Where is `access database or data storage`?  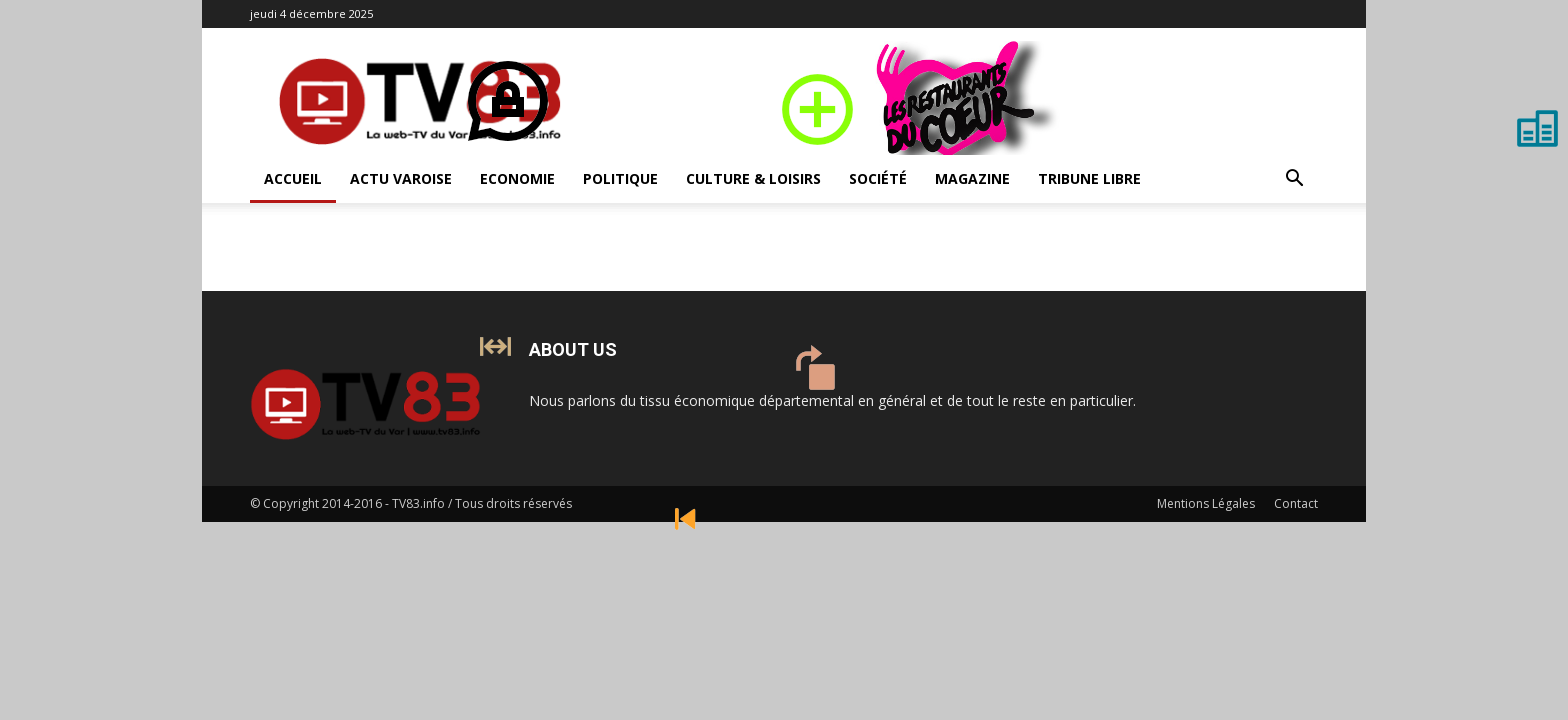 access database or data storage is located at coordinates (1537, 128).